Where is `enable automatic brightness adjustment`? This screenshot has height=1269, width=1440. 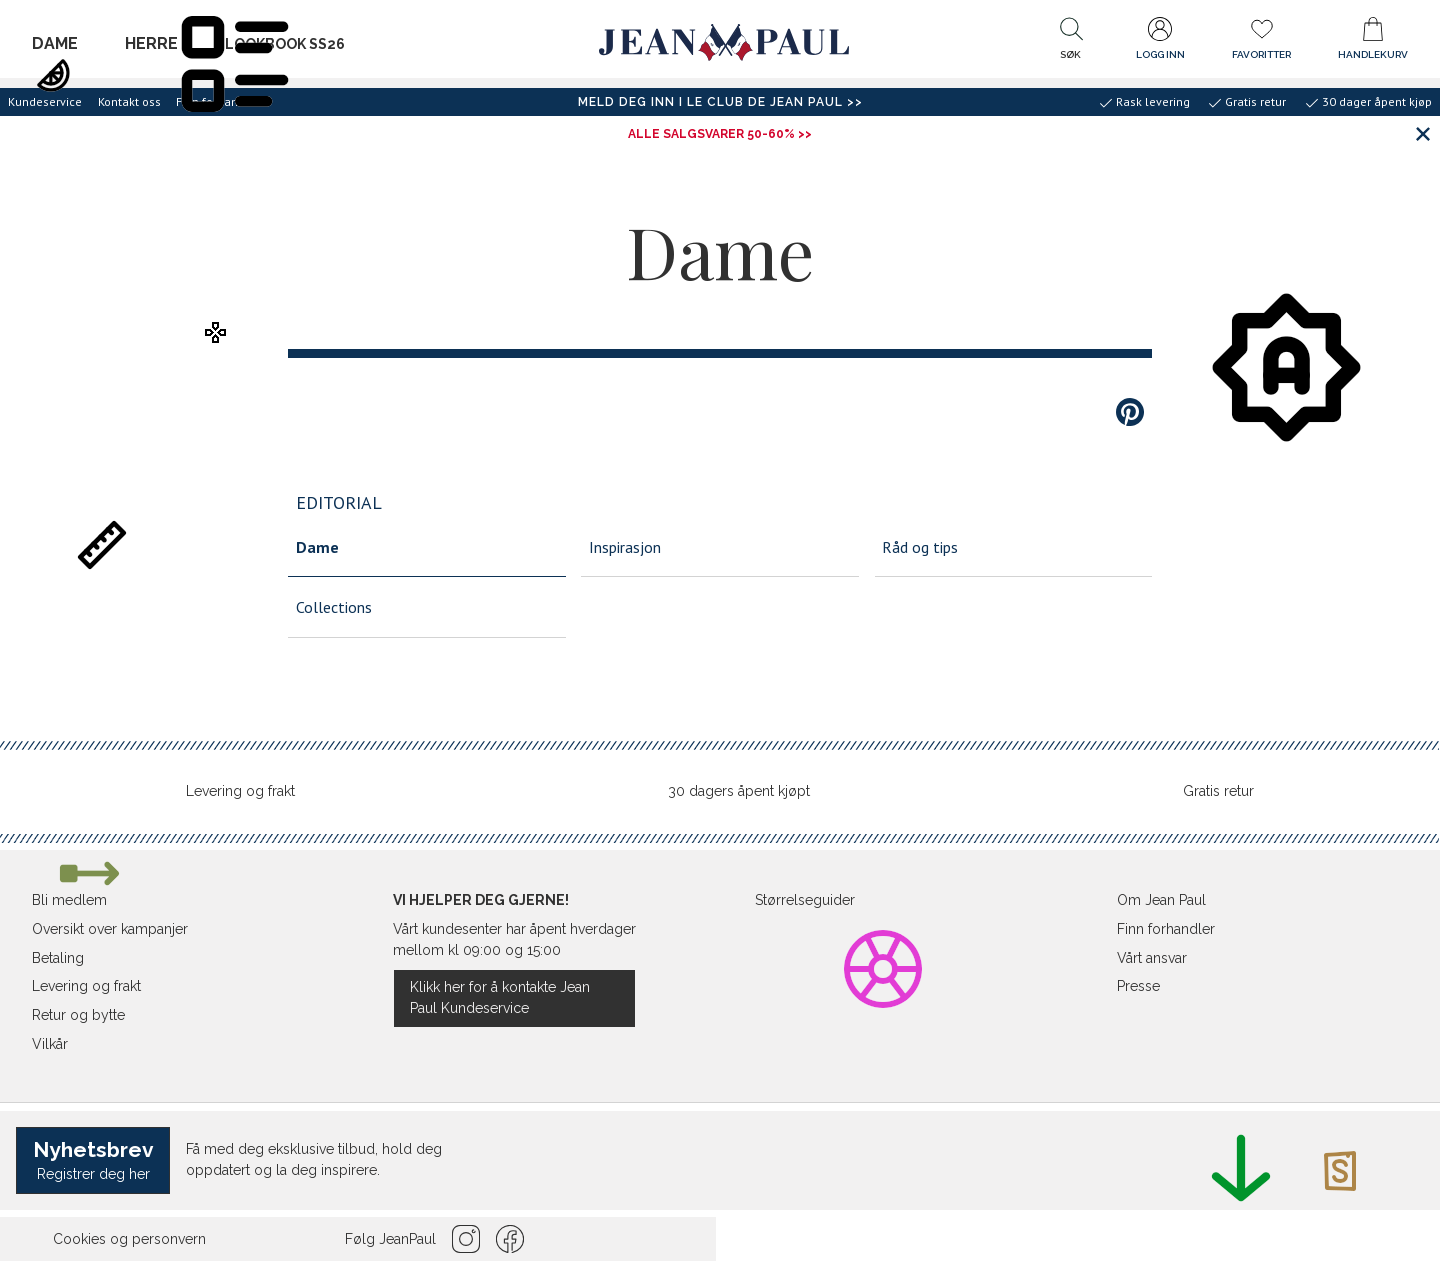 enable automatic brightness adjustment is located at coordinates (1286, 367).